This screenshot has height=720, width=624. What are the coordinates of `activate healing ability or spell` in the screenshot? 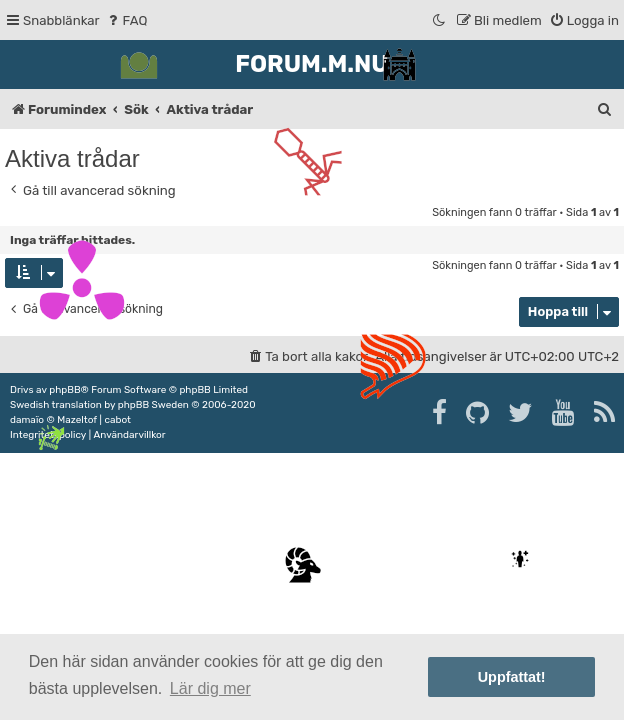 It's located at (520, 559).